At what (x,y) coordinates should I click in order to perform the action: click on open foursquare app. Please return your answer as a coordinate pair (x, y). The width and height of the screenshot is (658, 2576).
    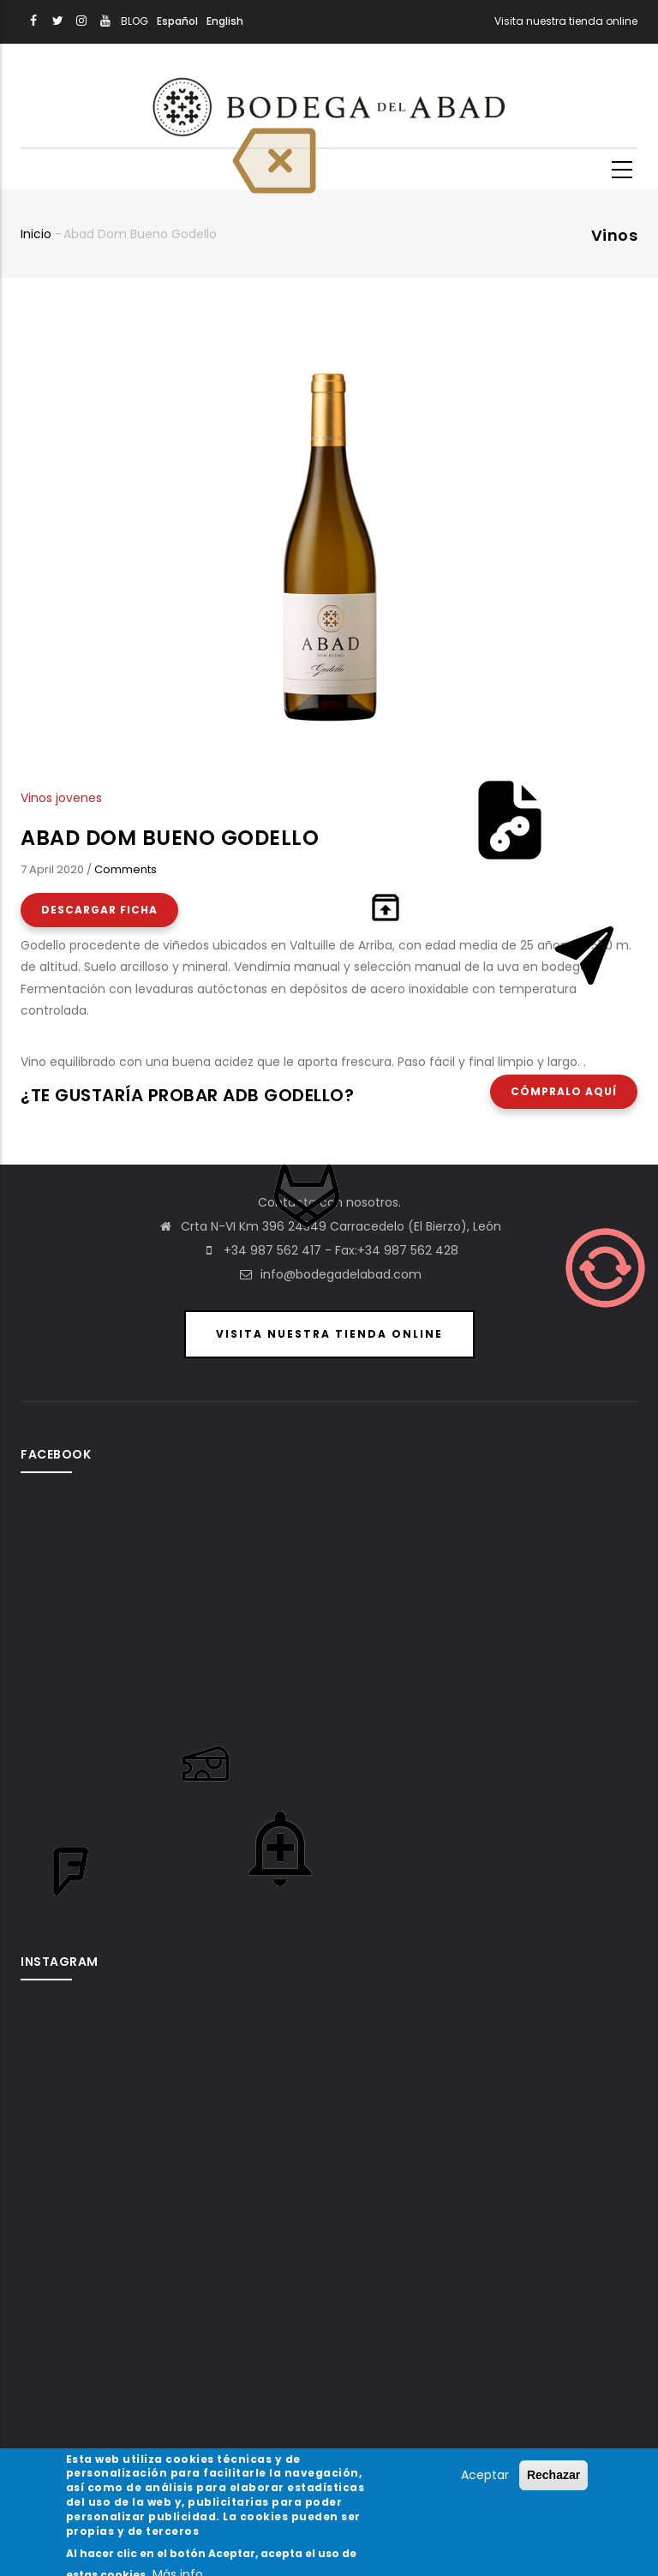
    Looking at the image, I should click on (71, 1872).